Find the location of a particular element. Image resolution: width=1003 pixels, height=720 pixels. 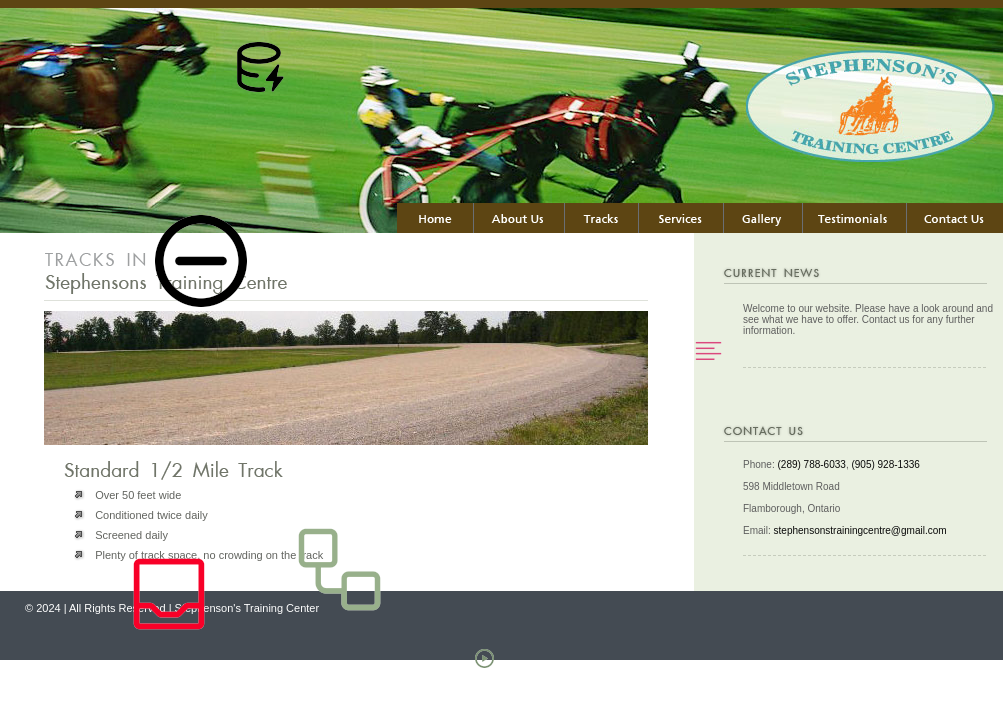

access denied or restricted area is located at coordinates (201, 261).